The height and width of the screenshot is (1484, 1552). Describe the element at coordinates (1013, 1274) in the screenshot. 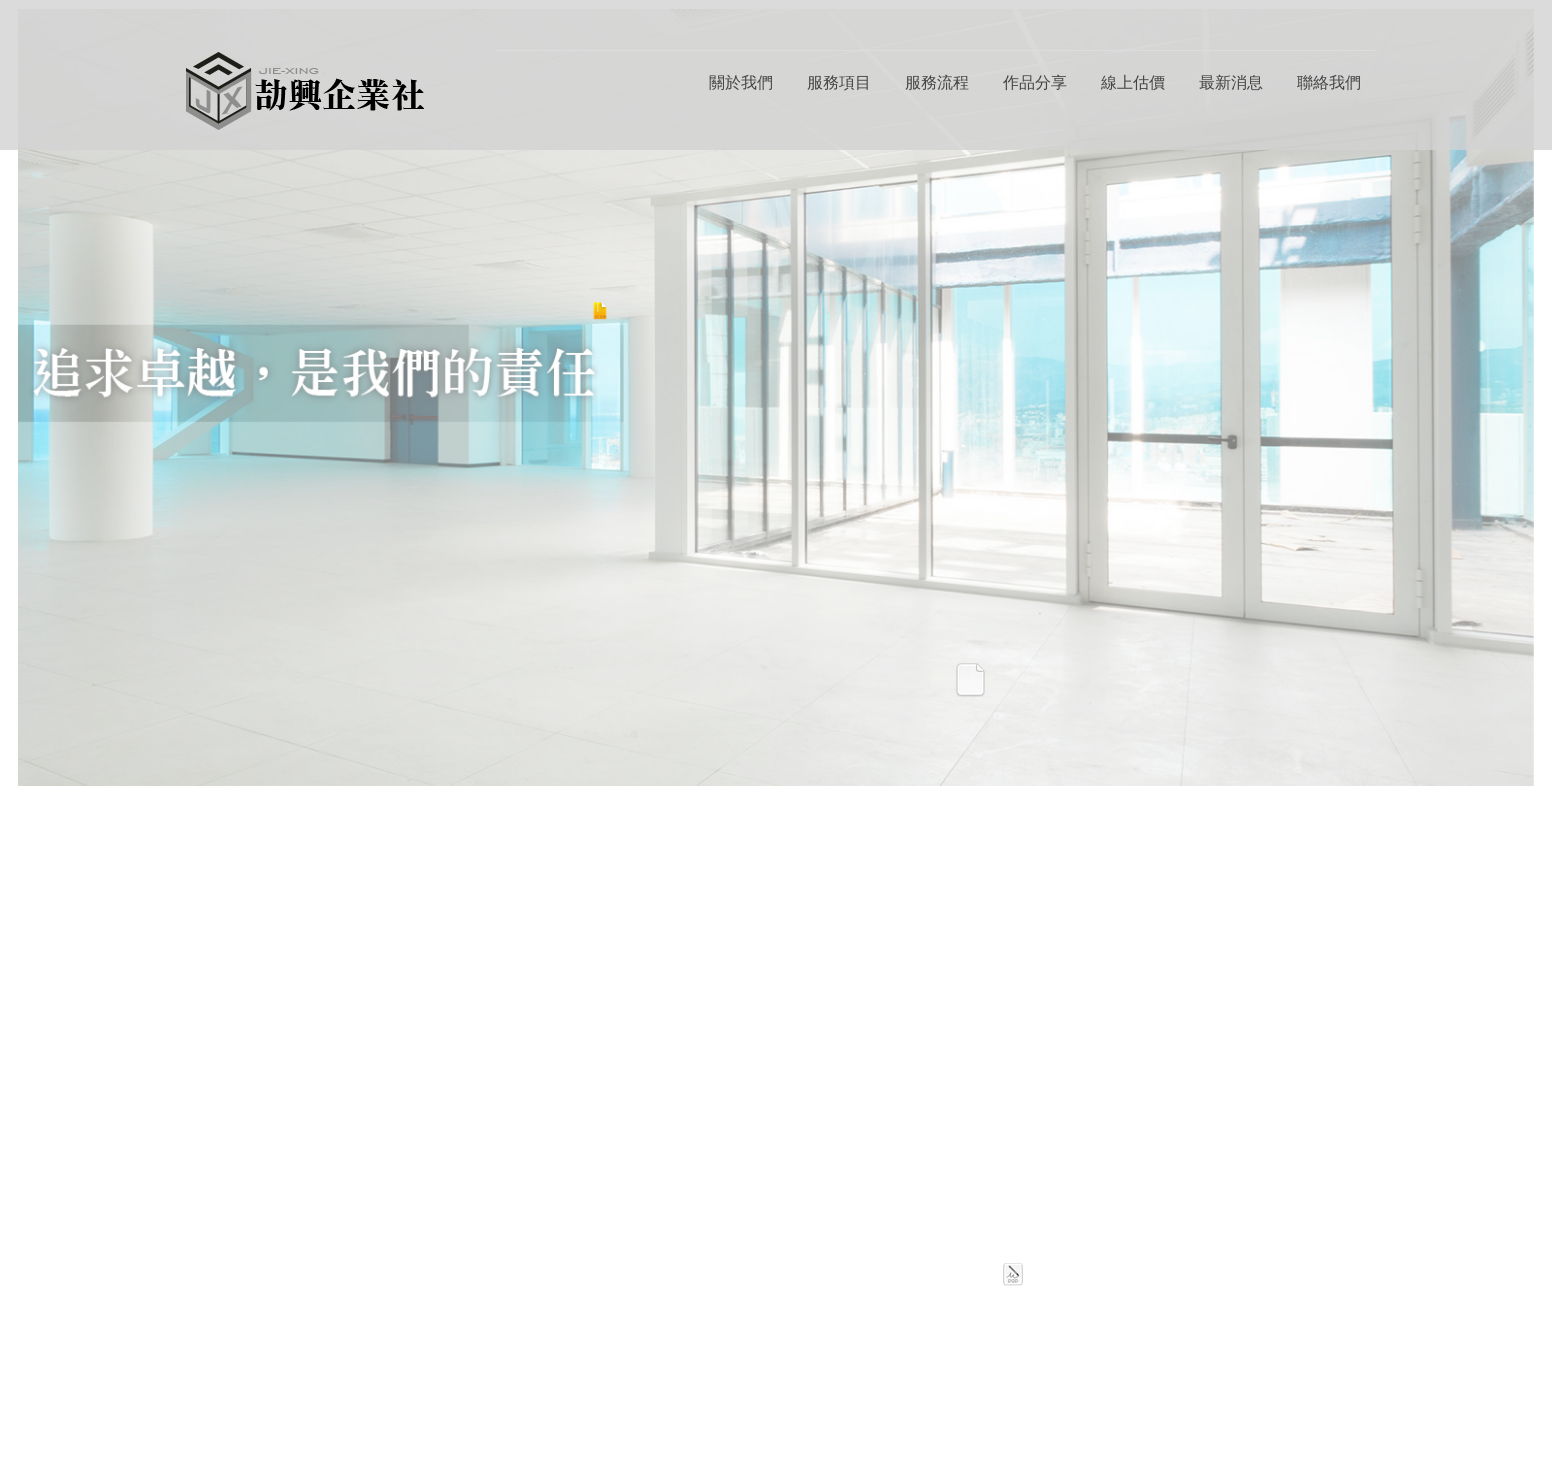

I see `a PGP signature file for verifying authenticity` at that location.